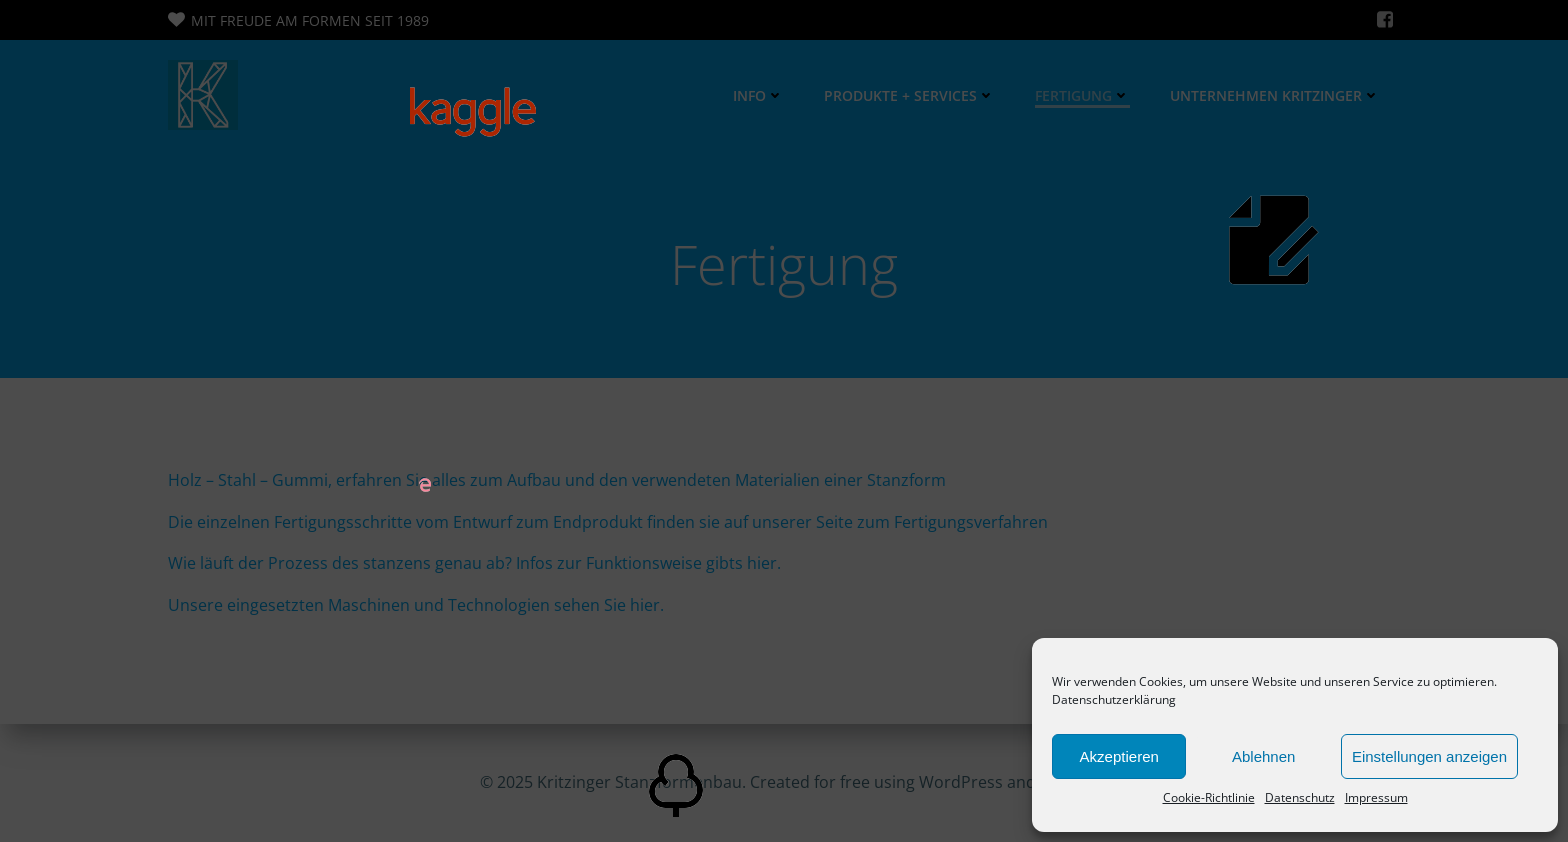  I want to click on open microsoft edge browser, so click(425, 485).